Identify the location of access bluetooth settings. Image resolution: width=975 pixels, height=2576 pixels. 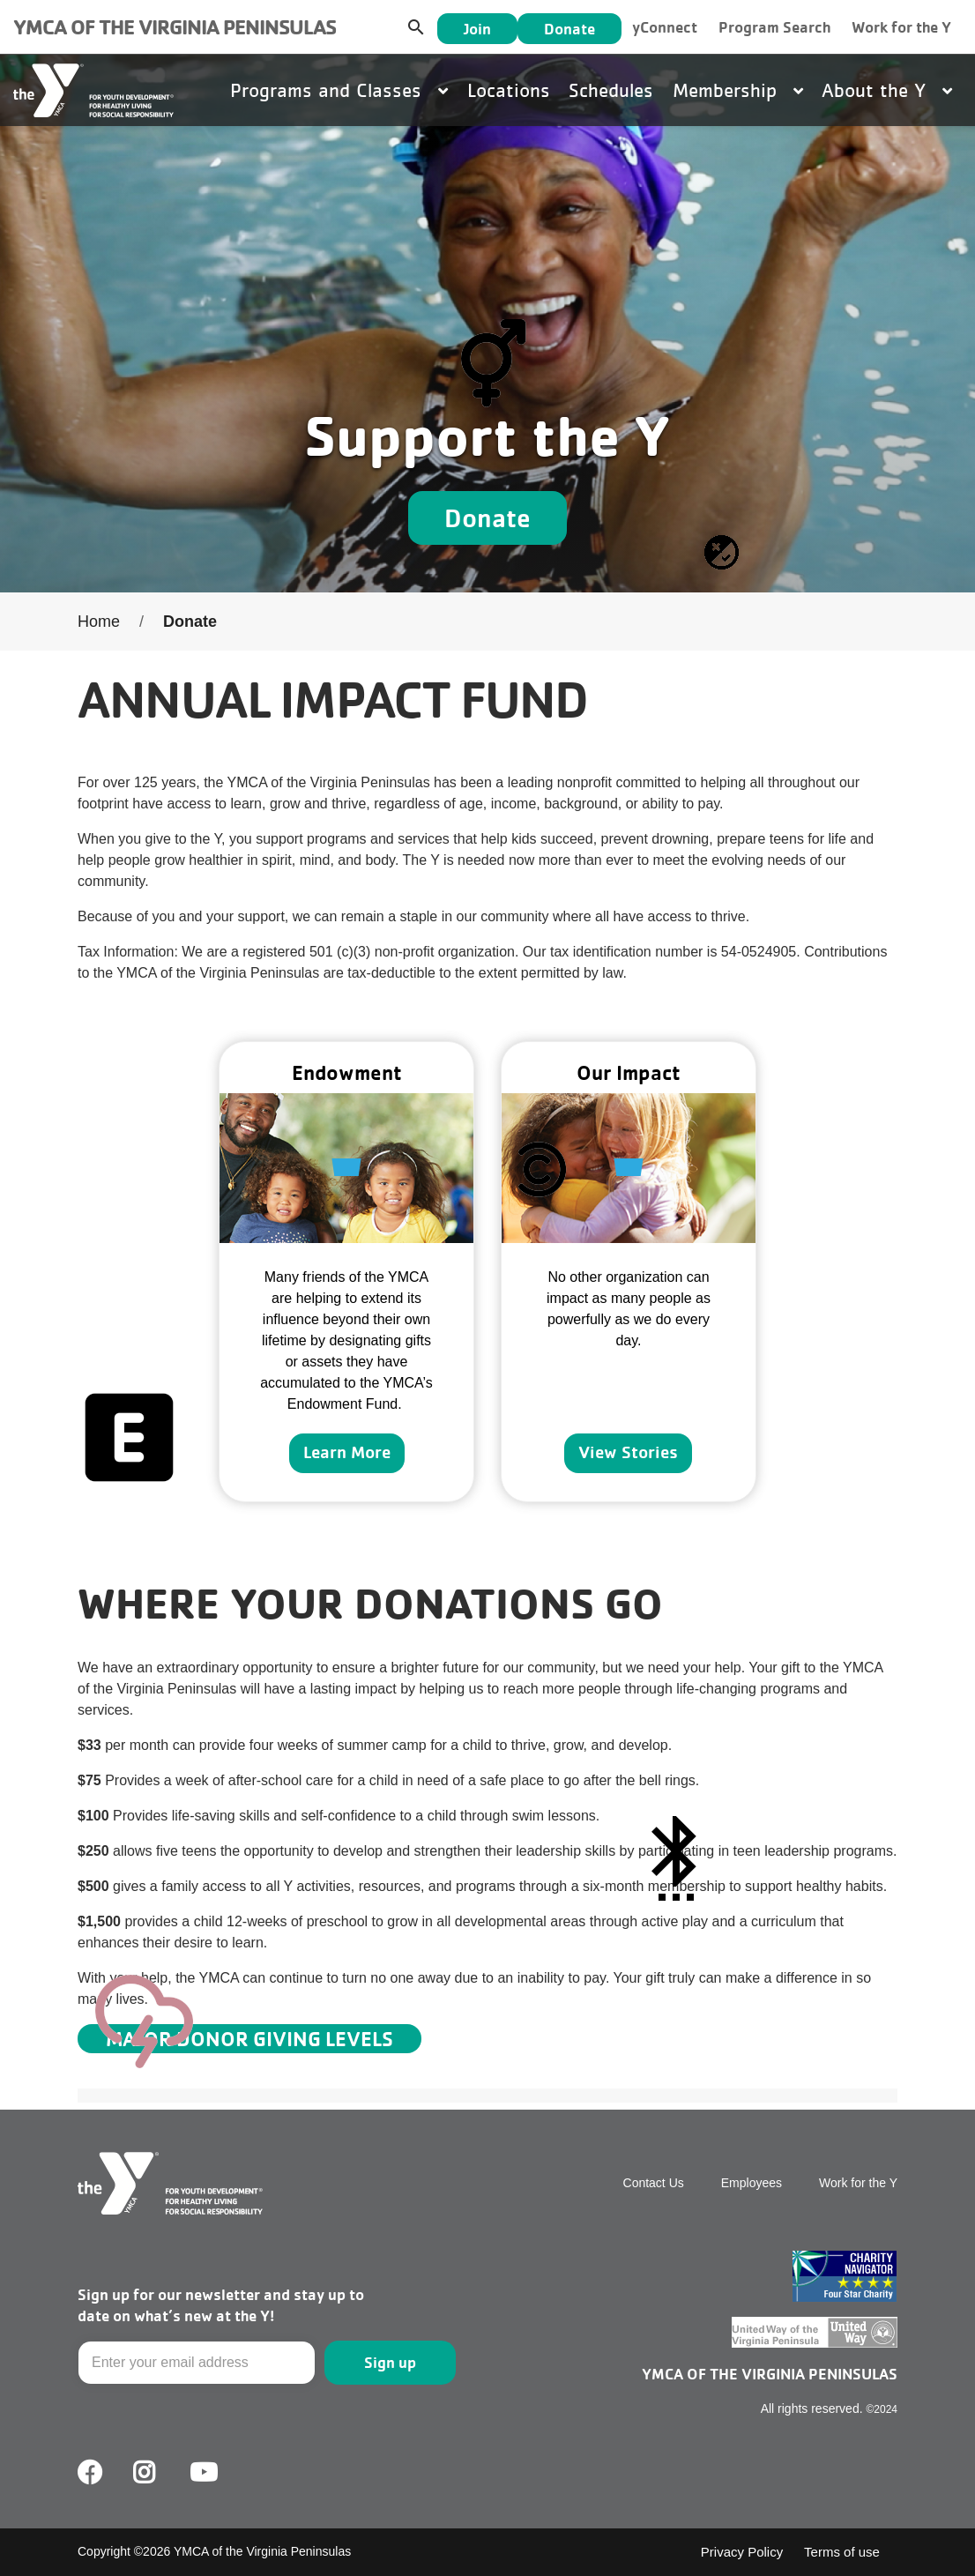
(676, 1858).